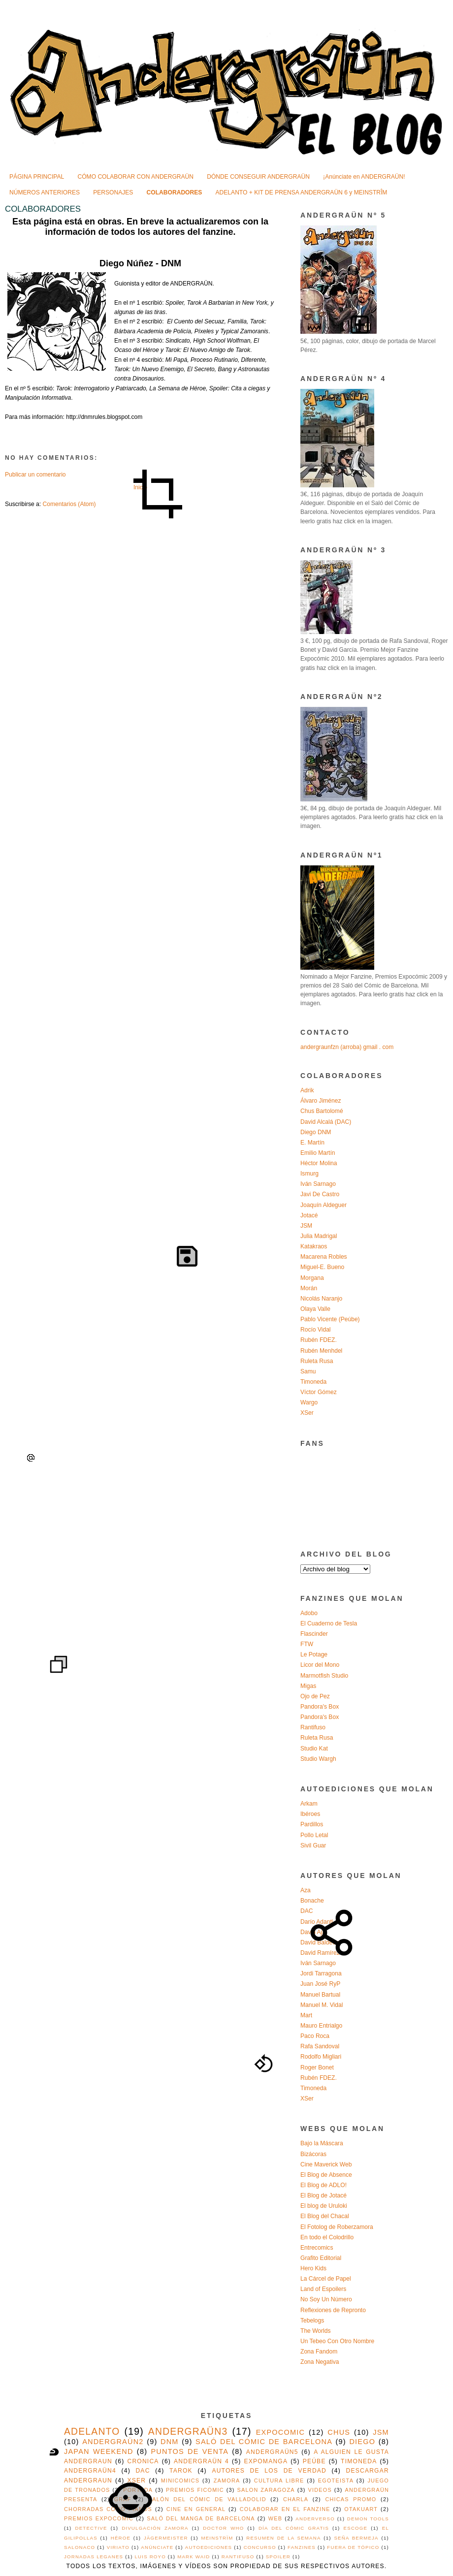 The height and width of the screenshot is (2576, 453). Describe the element at coordinates (130, 2500) in the screenshot. I see `access child-friendly or kids mode settings` at that location.